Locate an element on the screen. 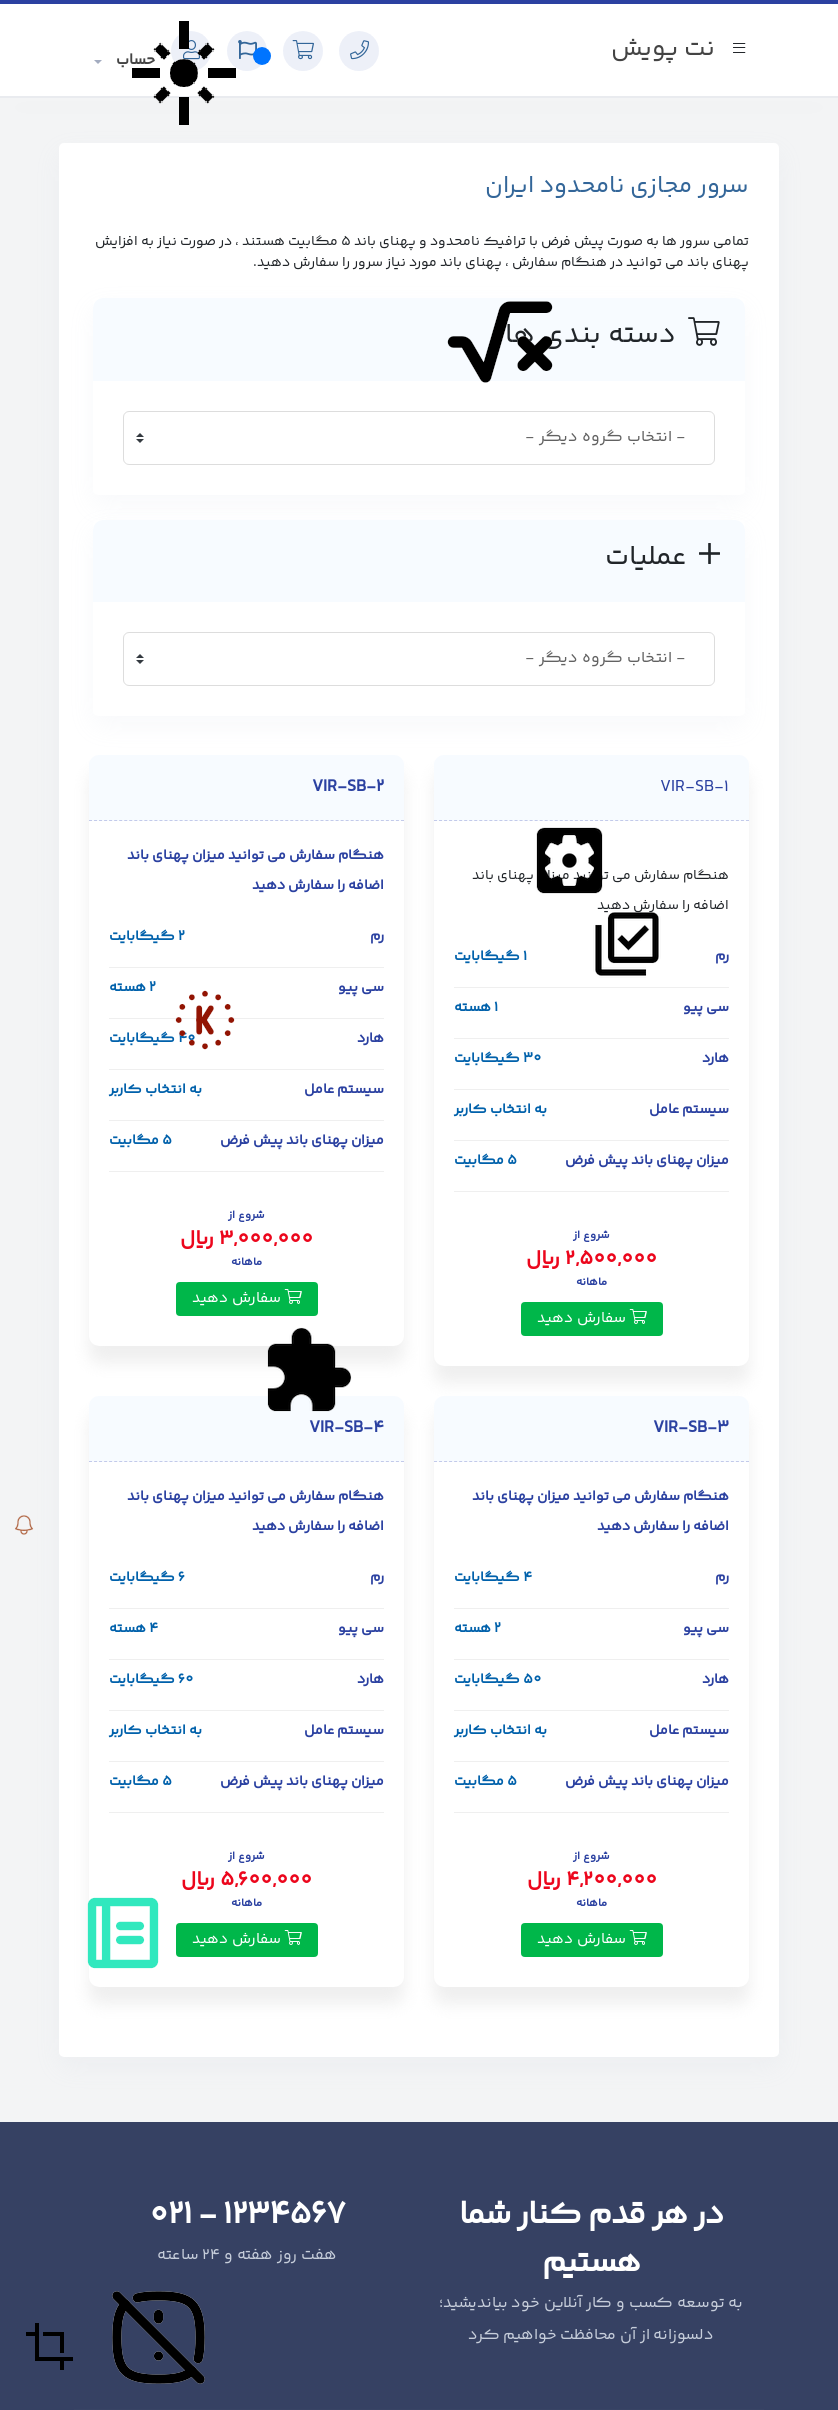  open notes or notebook is located at coordinates (123, 1933).